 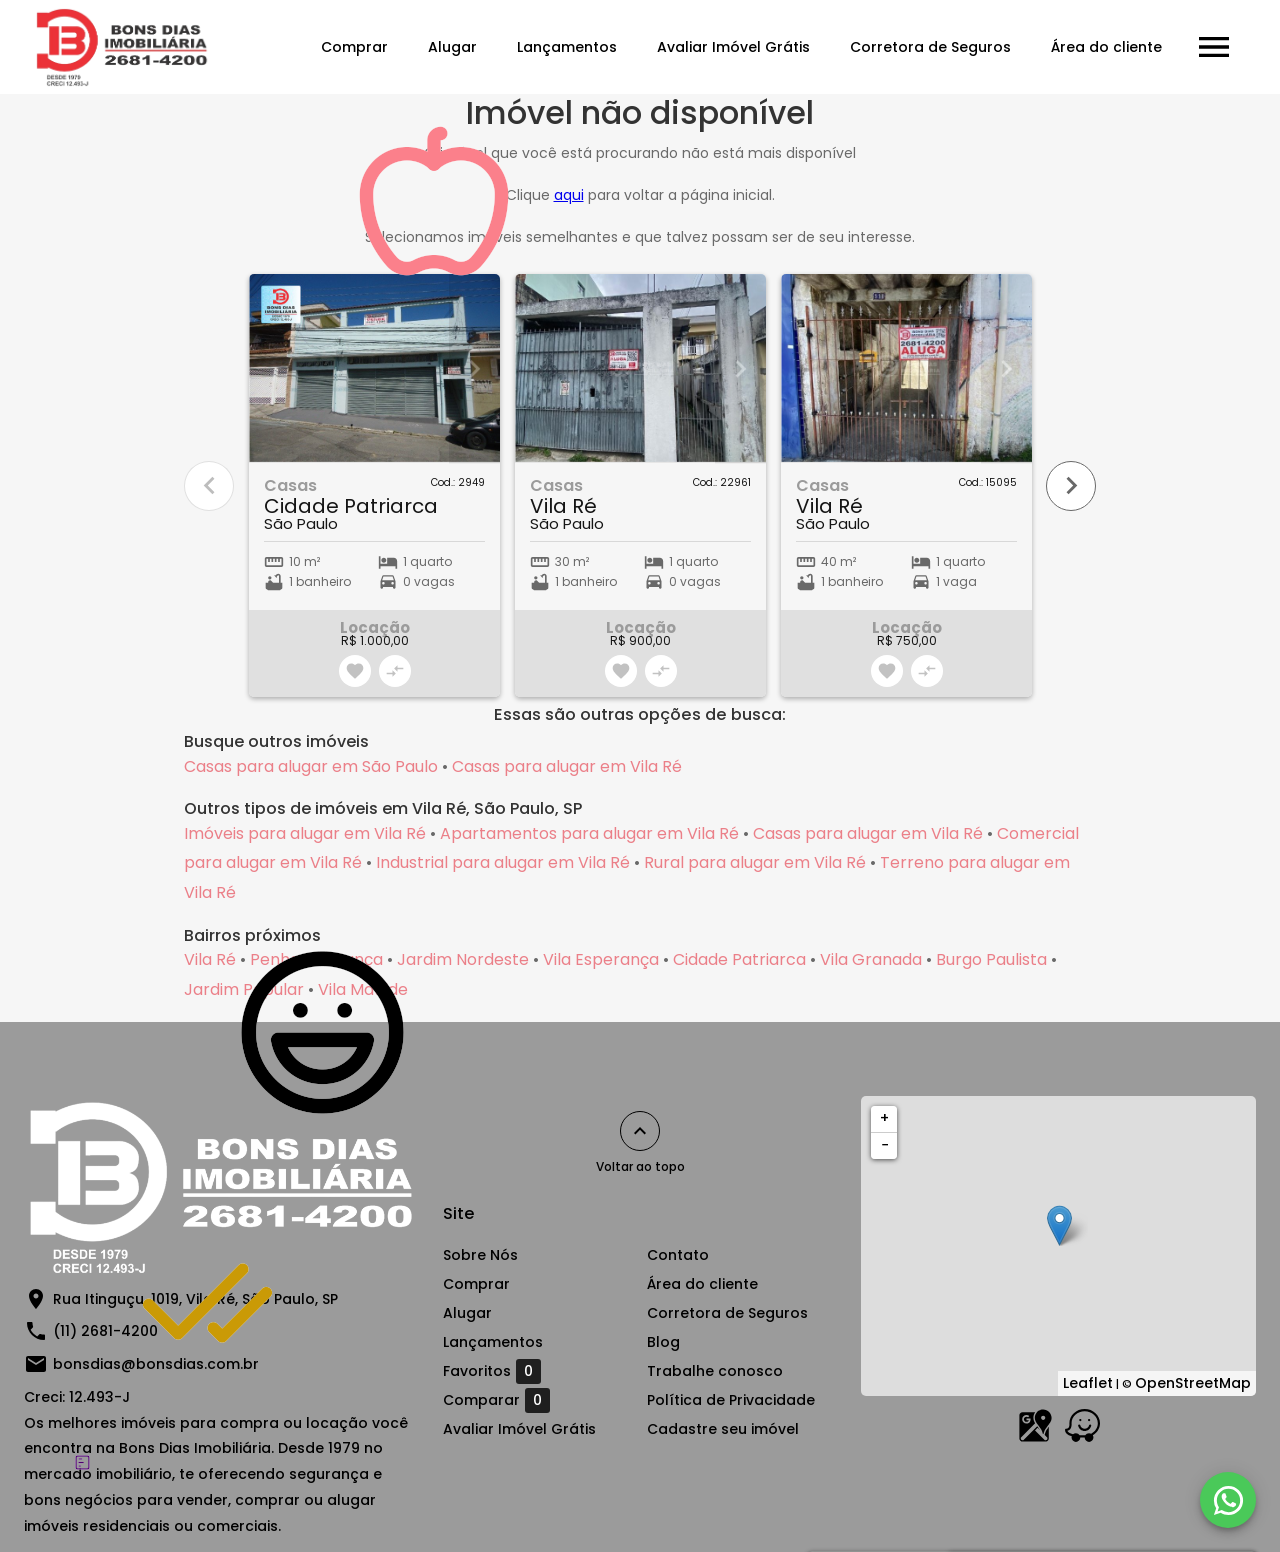 What do you see at coordinates (322, 1032) in the screenshot?
I see `react with laughter to a message` at bounding box center [322, 1032].